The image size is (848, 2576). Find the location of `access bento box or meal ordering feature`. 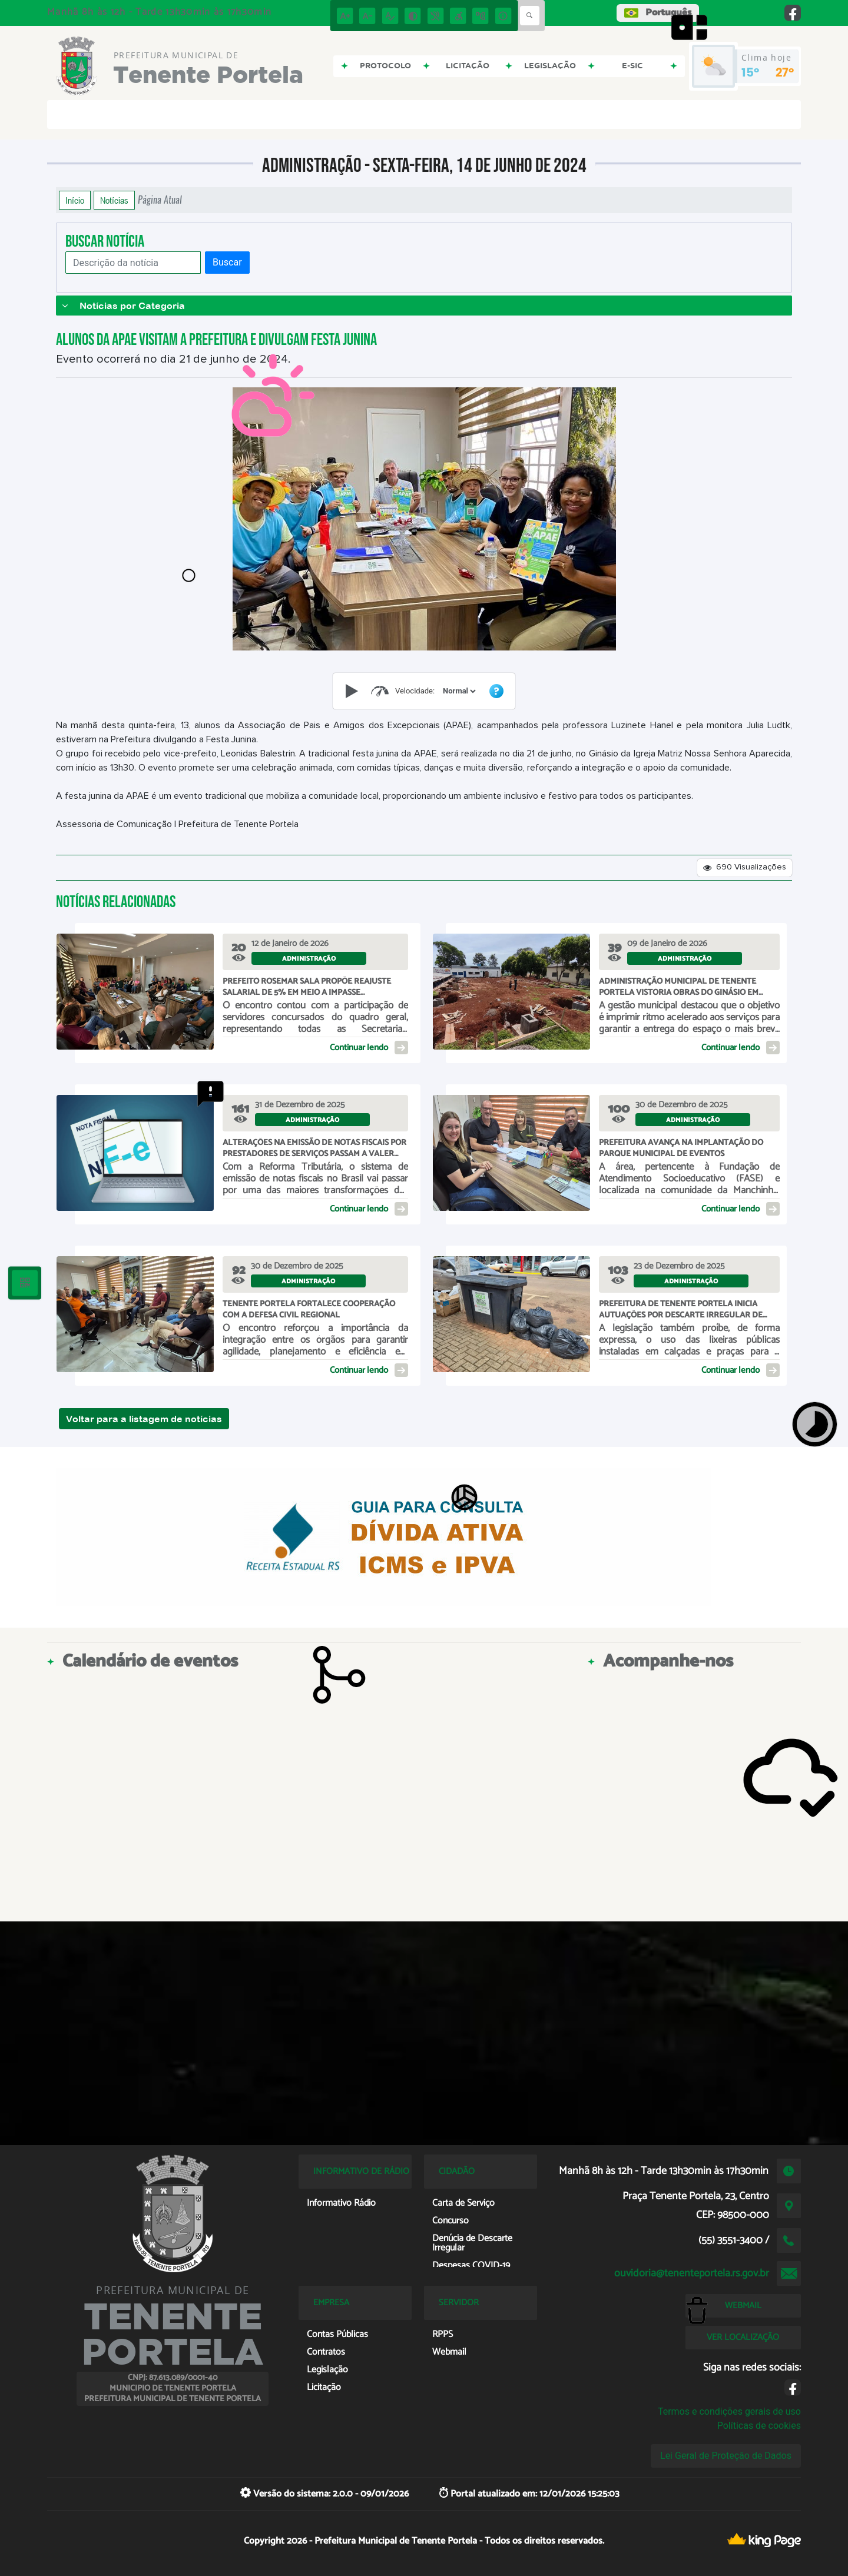

access bento box or meal ordering feature is located at coordinates (689, 27).